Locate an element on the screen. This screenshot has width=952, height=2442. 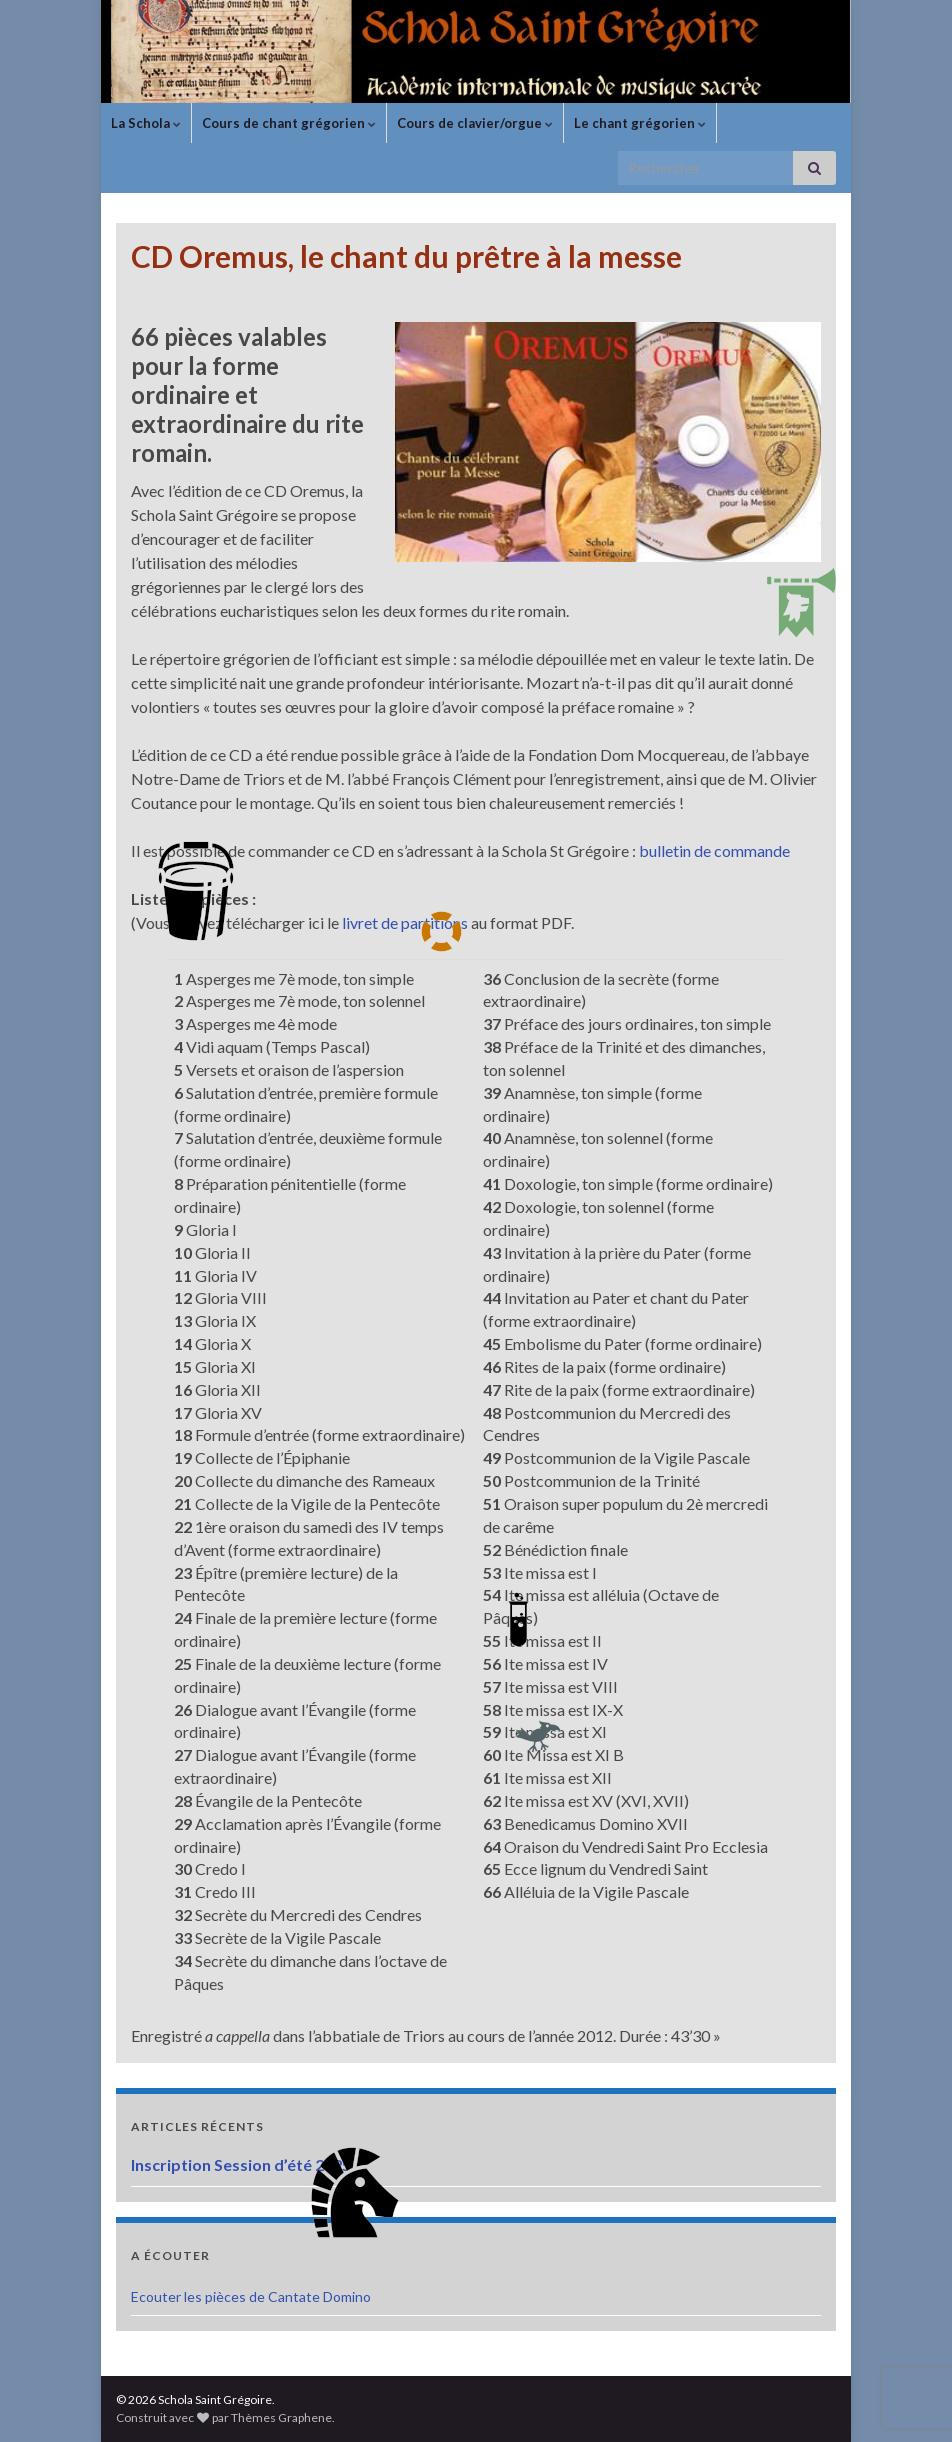
access help or support center is located at coordinates (441, 931).